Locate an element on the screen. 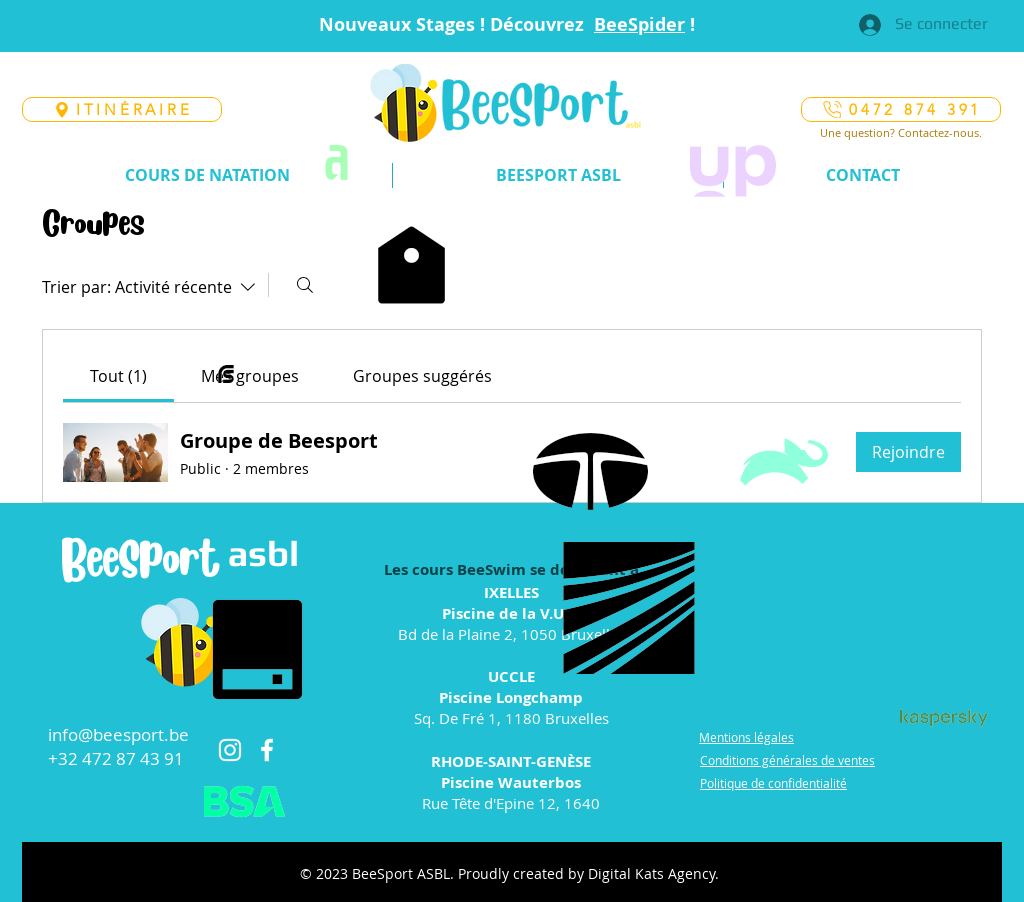 This screenshot has height=902, width=1024. kaspersky antivirus app is located at coordinates (944, 718).